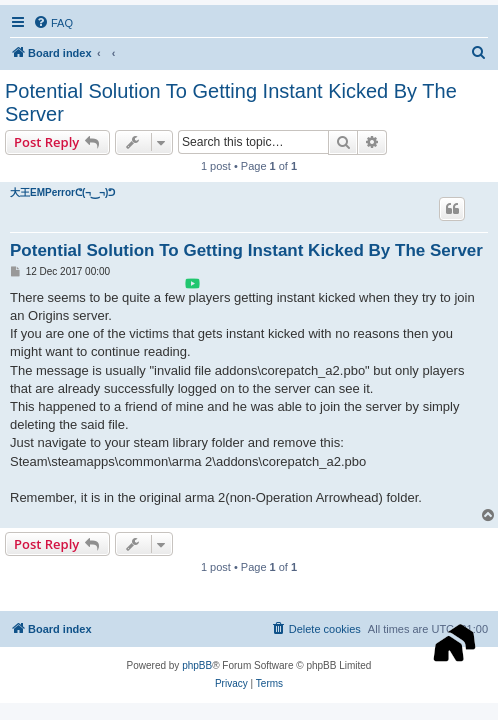 The width and height of the screenshot is (498, 720). What do you see at coordinates (454, 642) in the screenshot?
I see `view campground or camping locations` at bounding box center [454, 642].